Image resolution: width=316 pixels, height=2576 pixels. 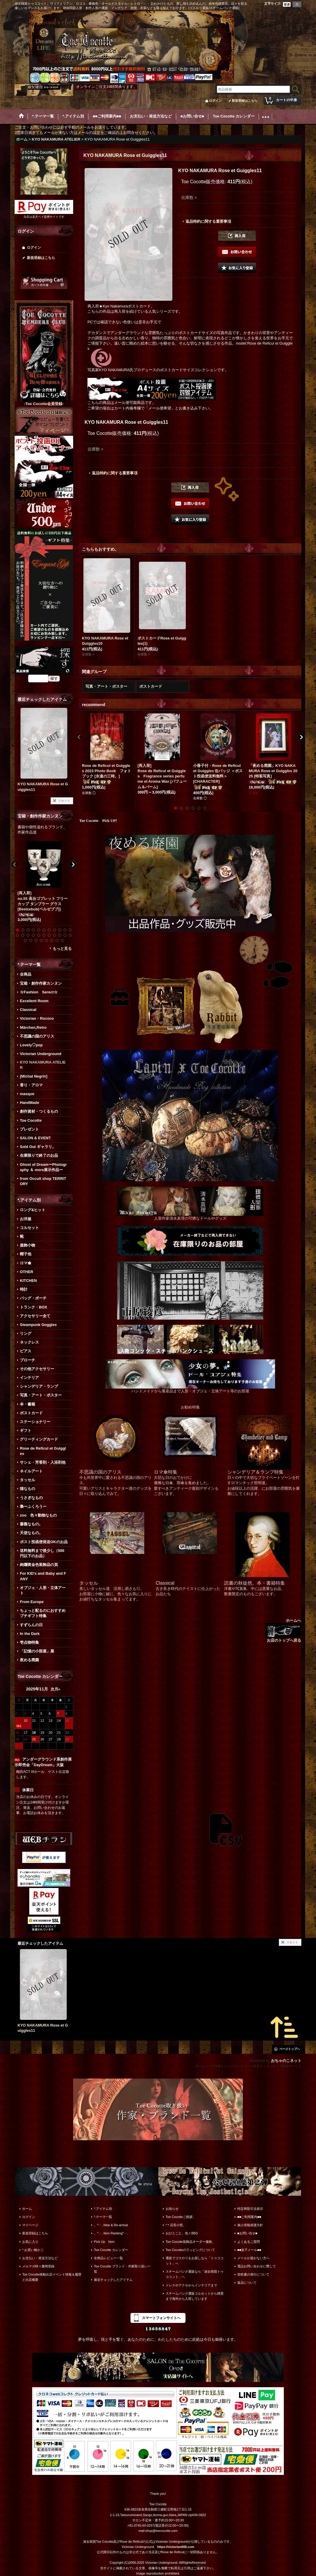 What do you see at coordinates (241, 1154) in the screenshot?
I see `view your profile` at bounding box center [241, 1154].